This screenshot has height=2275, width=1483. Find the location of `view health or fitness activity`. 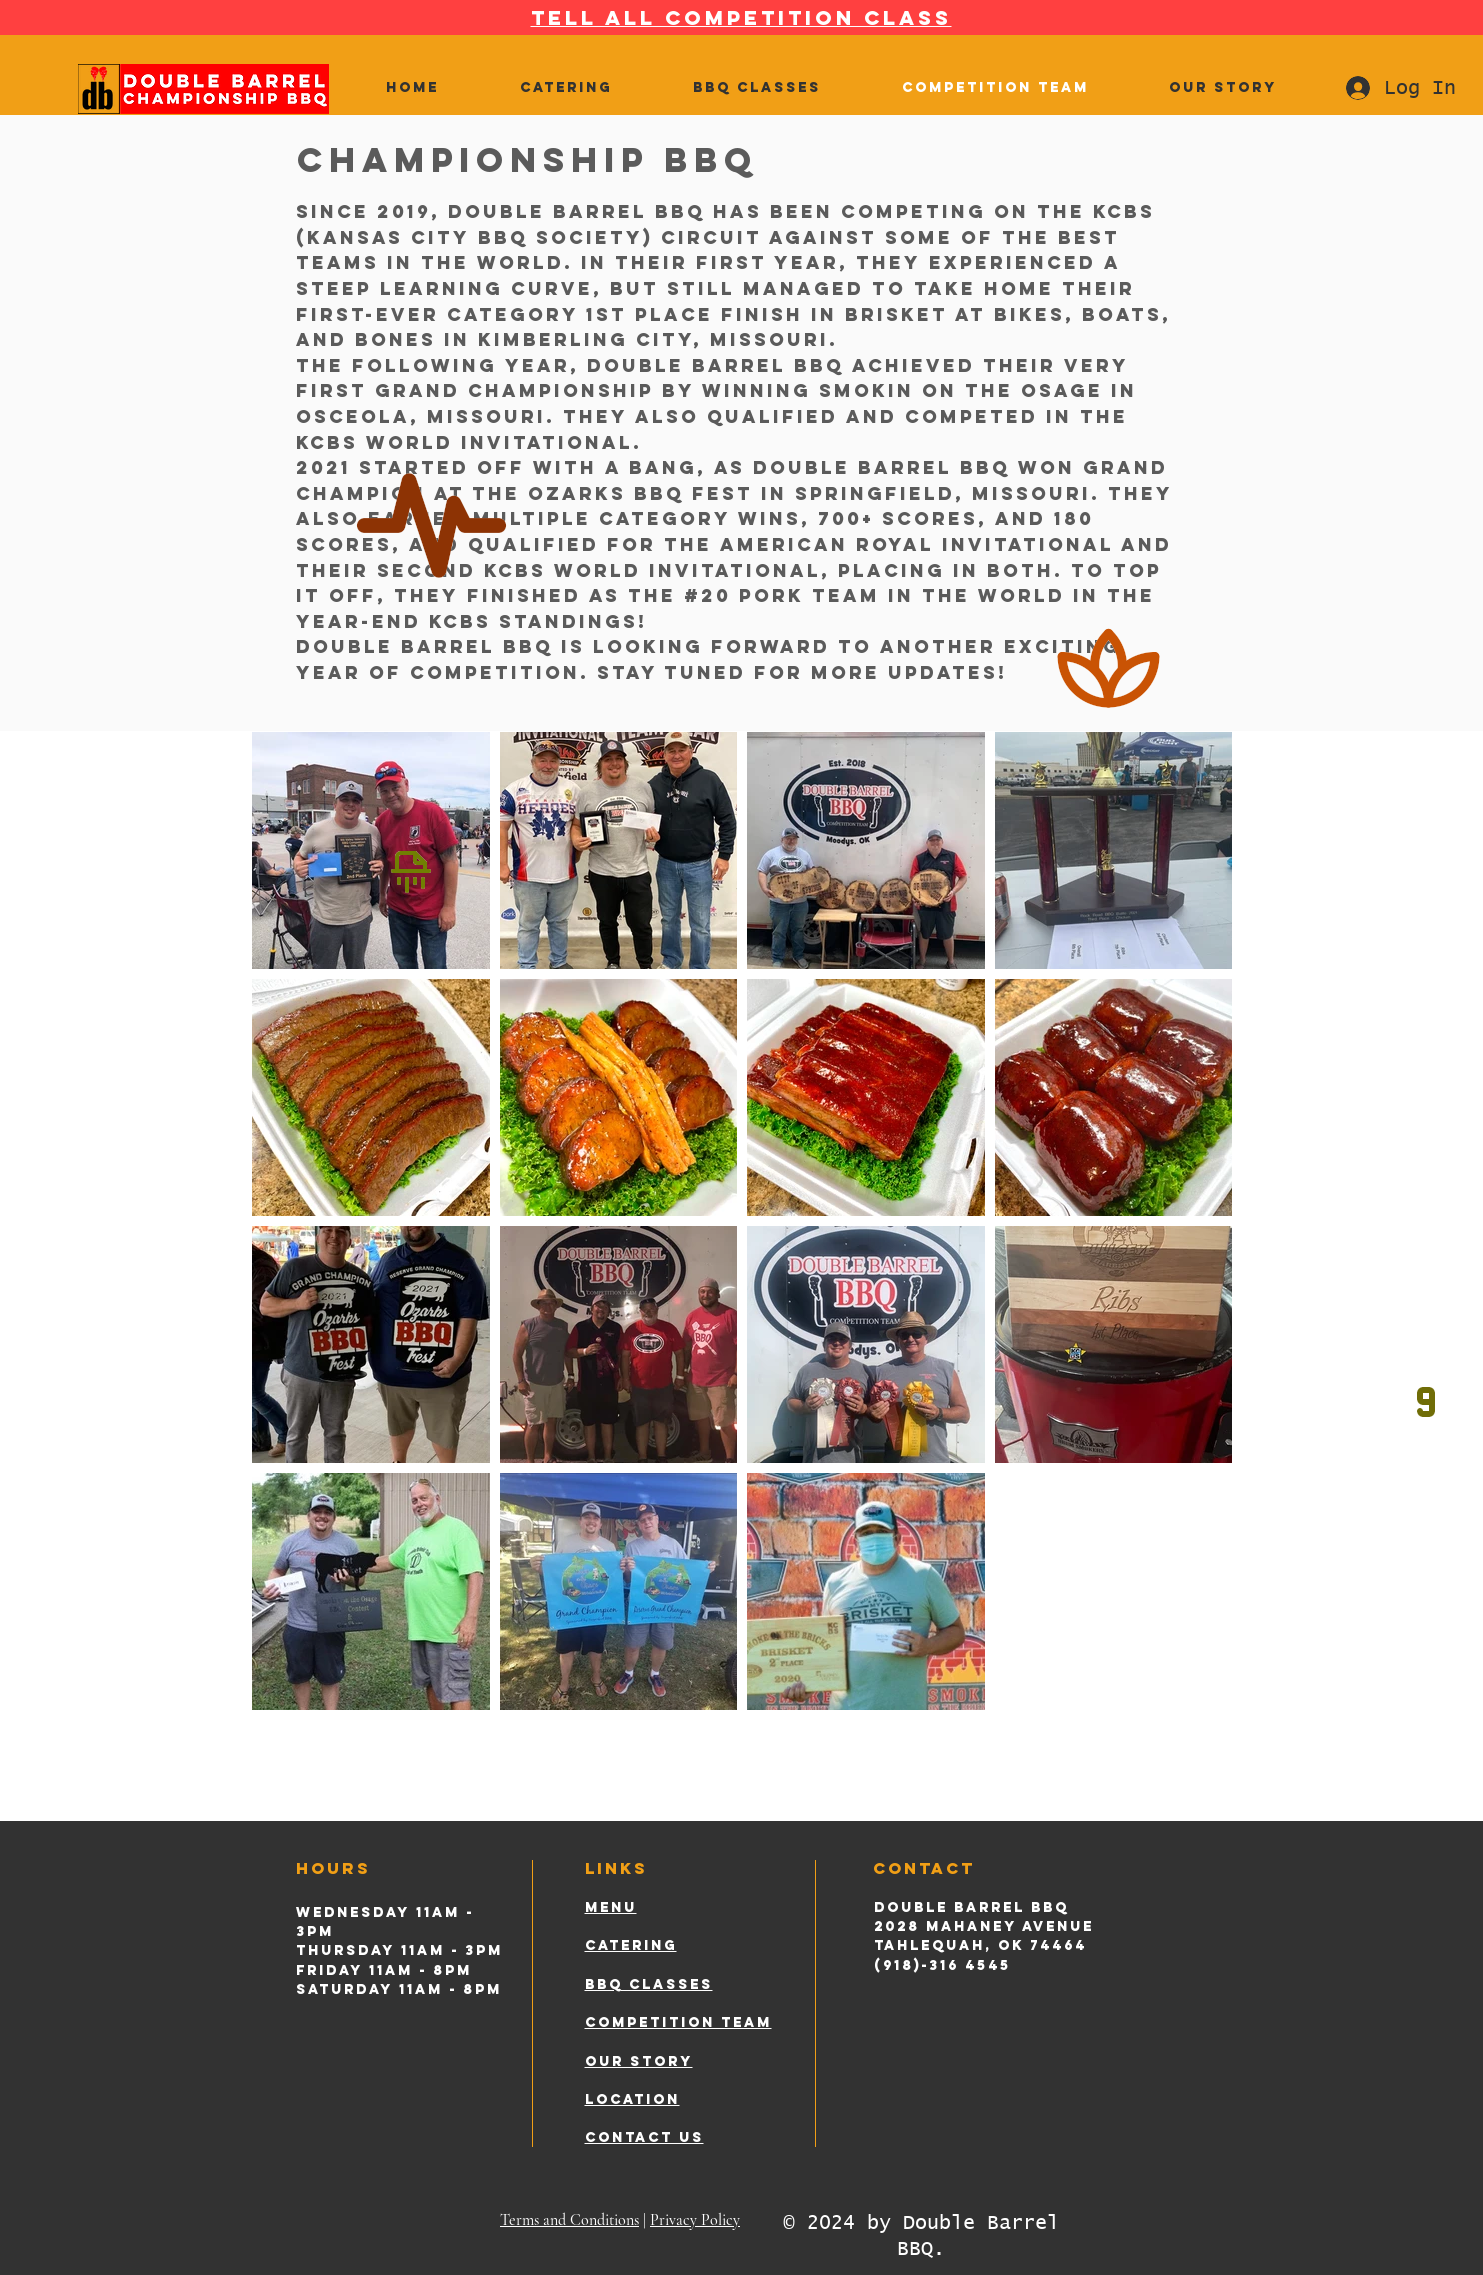

view health or fitness activity is located at coordinates (431, 525).